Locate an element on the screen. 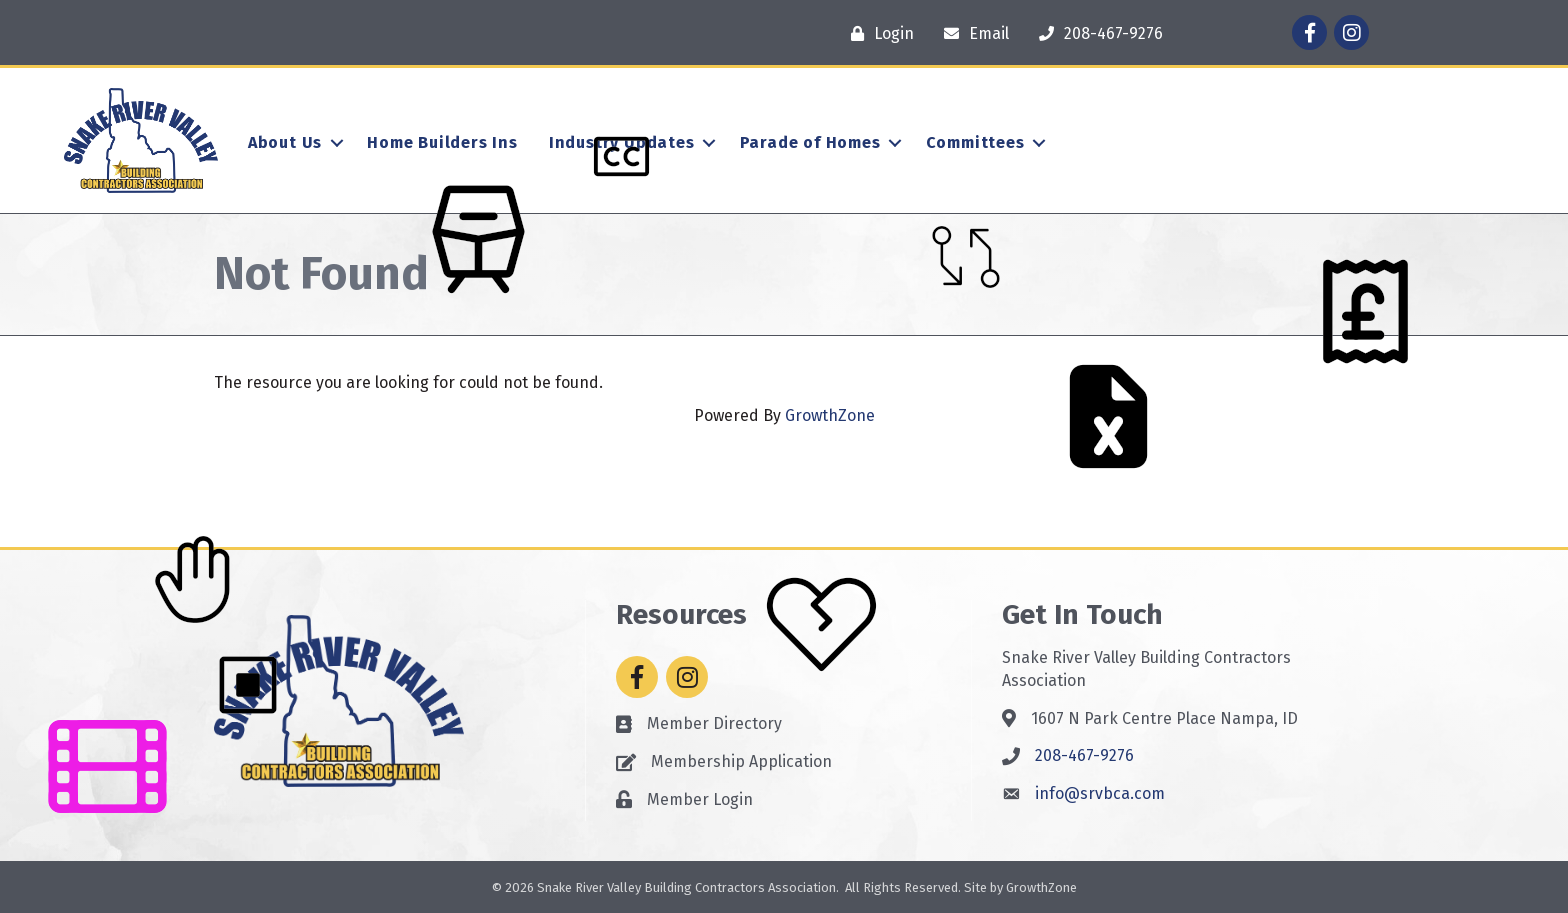 The width and height of the screenshot is (1568, 913). view file differences in version control is located at coordinates (966, 257).